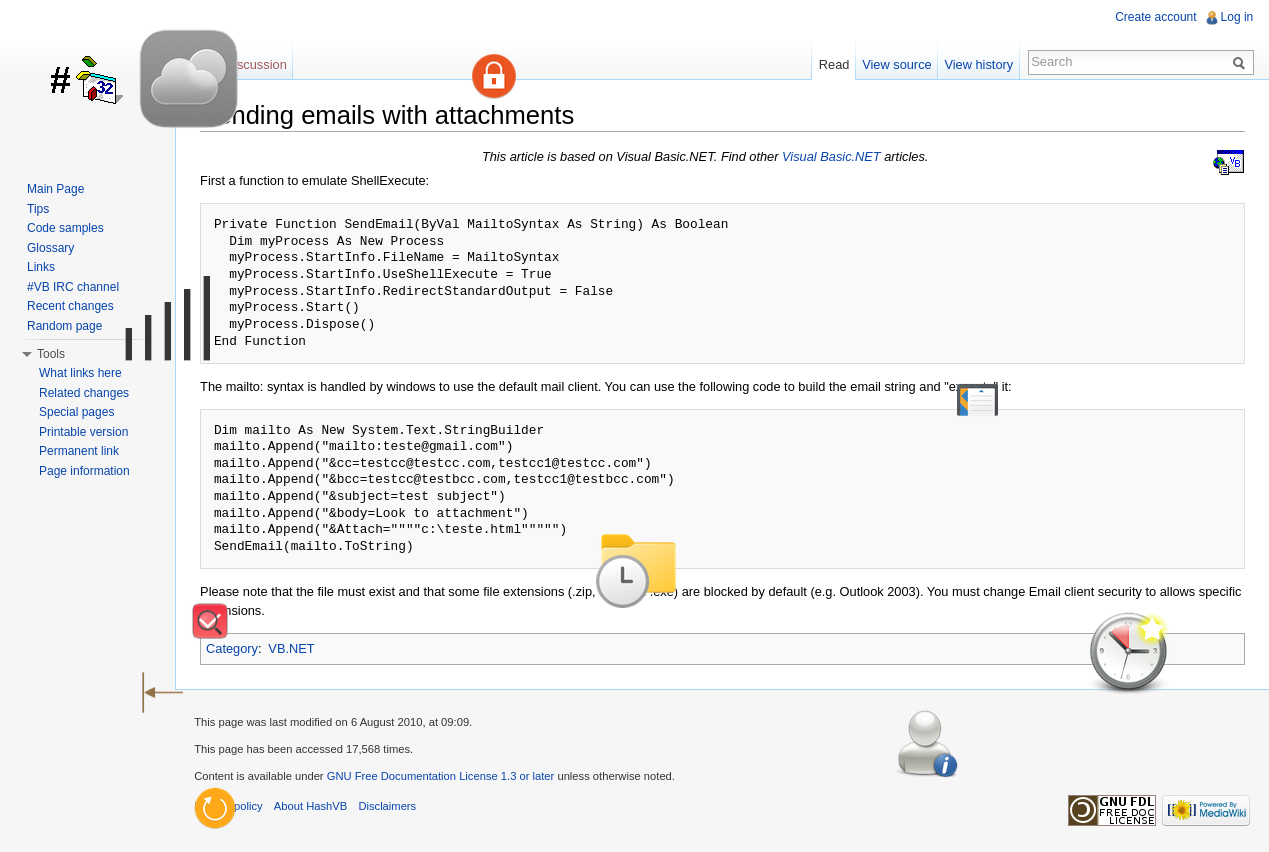  Describe the element at coordinates (494, 76) in the screenshot. I see `access screen lock or security settings` at that location.